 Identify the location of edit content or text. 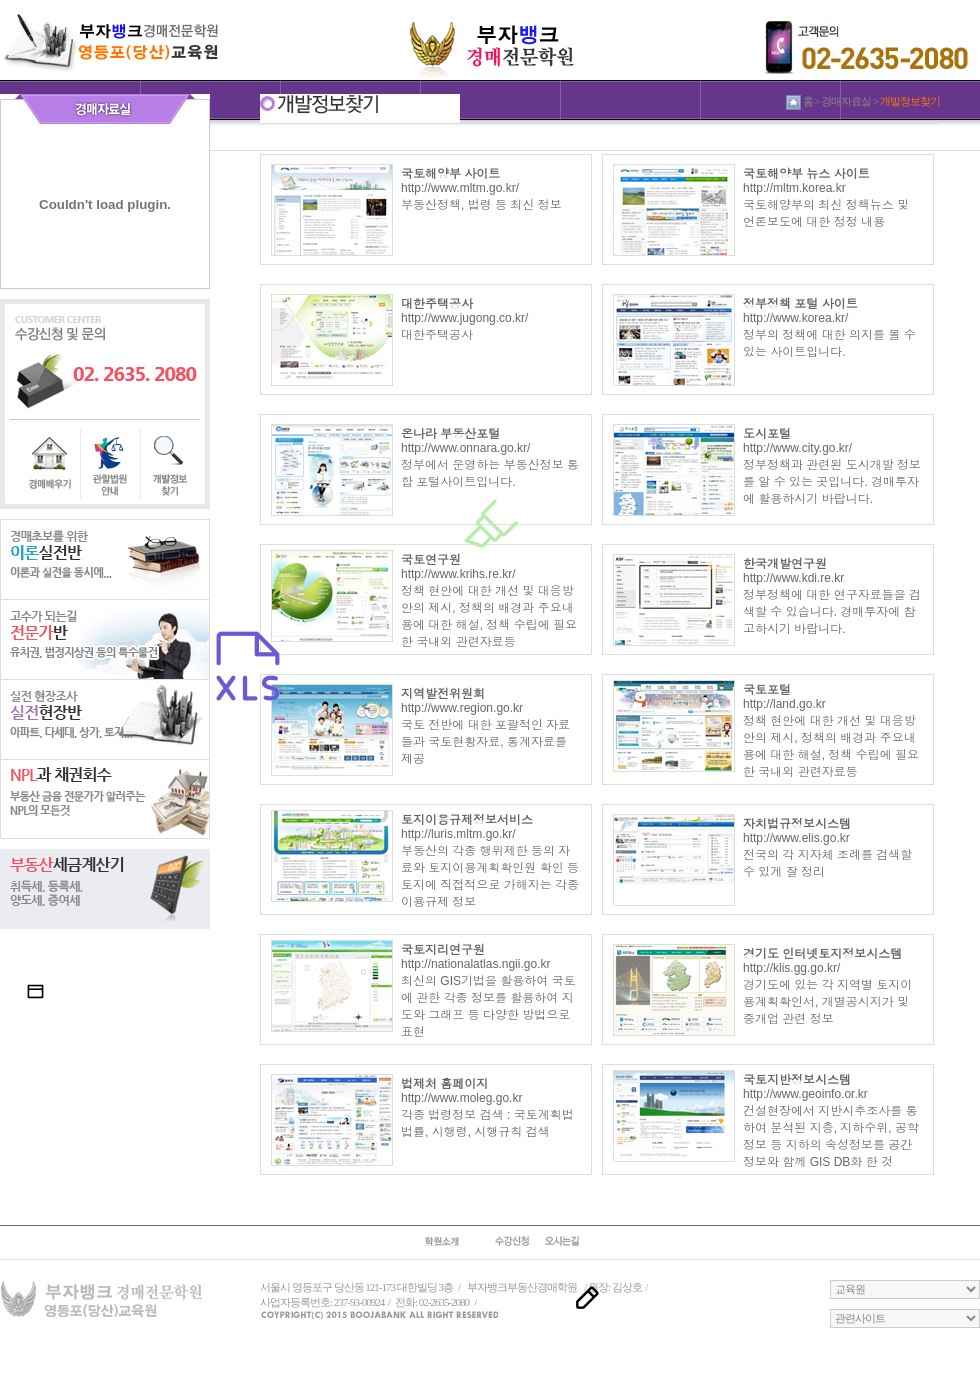
(587, 1298).